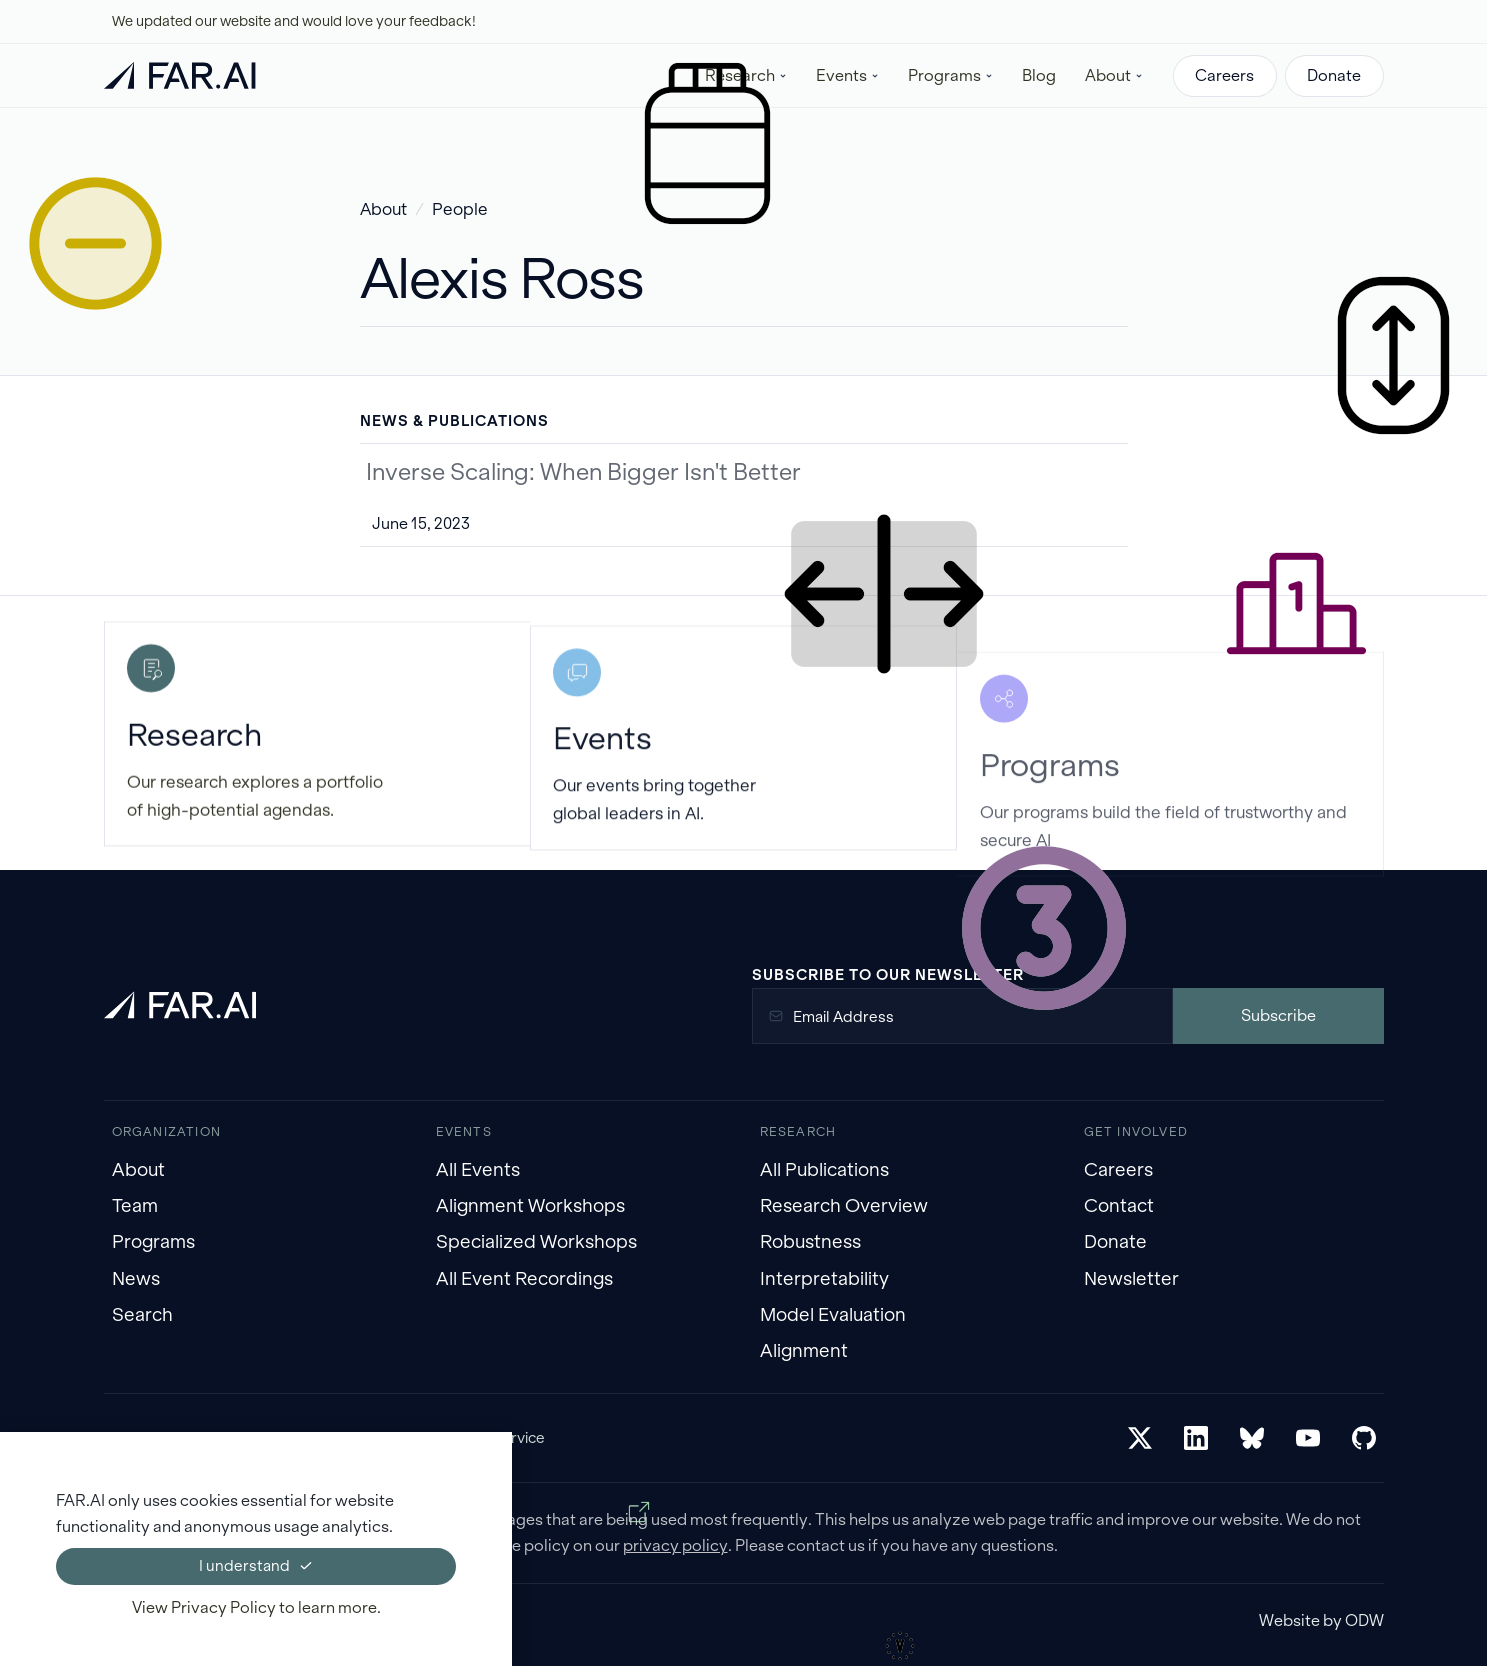  Describe the element at coordinates (900, 1646) in the screenshot. I see `indicates a verified or validation status in progress` at that location.